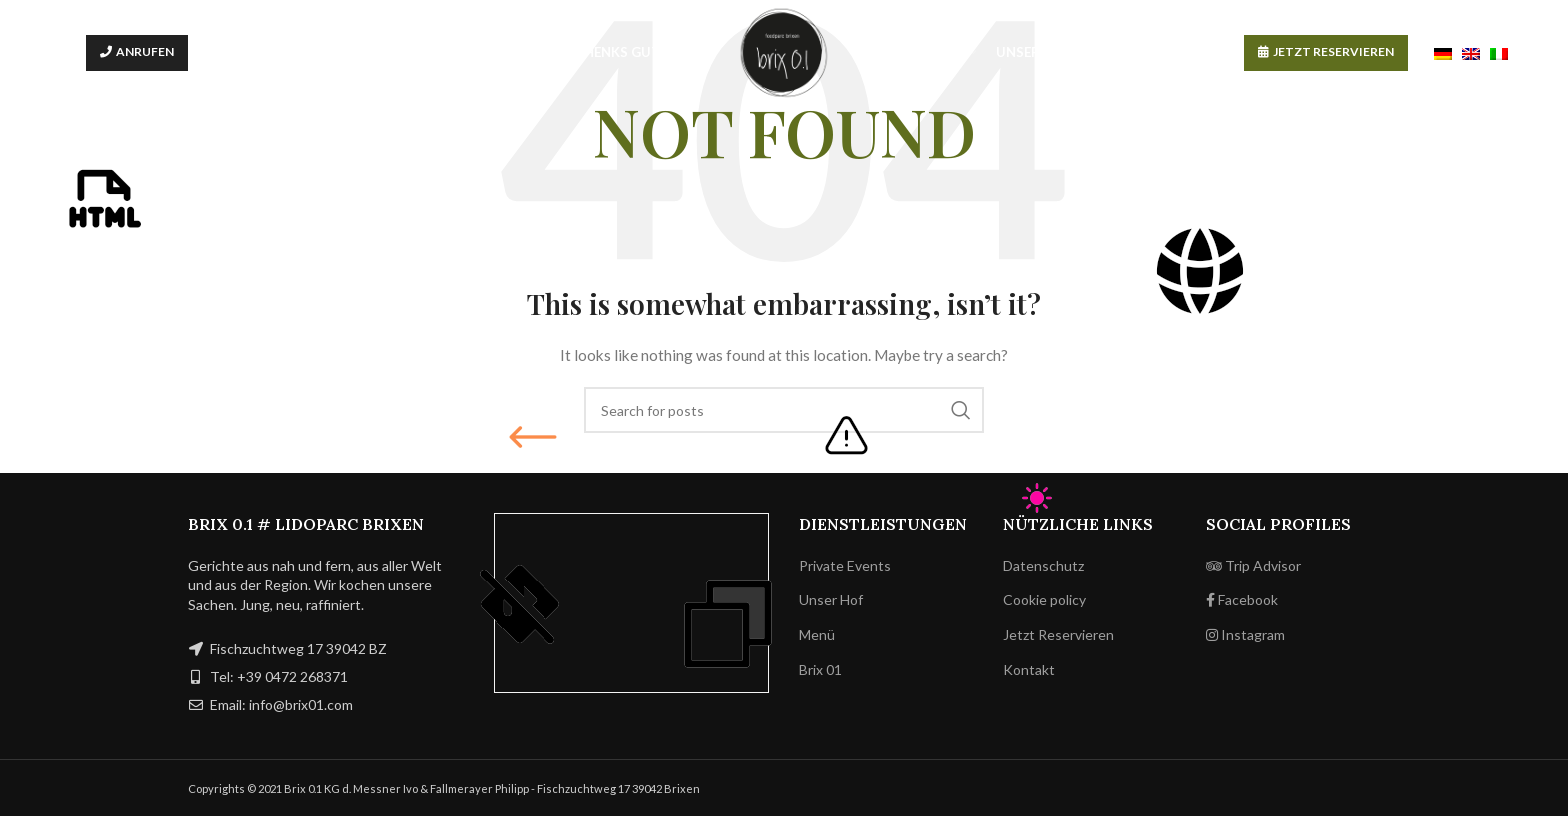  What do you see at coordinates (533, 437) in the screenshot?
I see `go back to the previous page` at bounding box center [533, 437].